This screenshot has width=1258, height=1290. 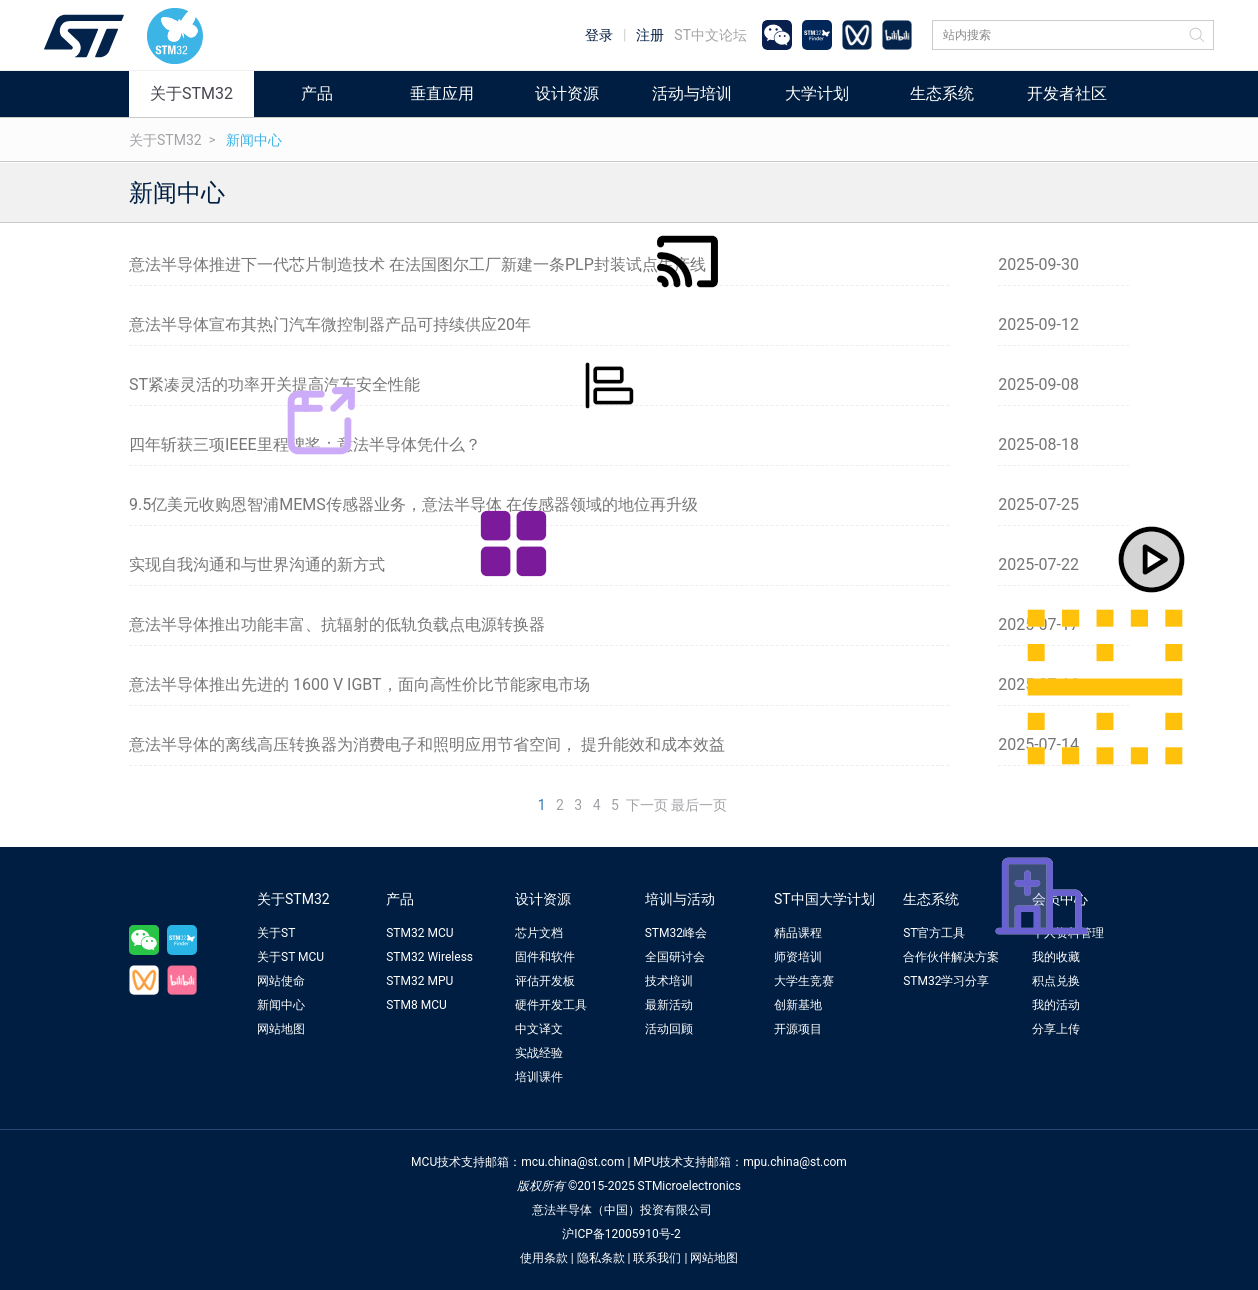 I want to click on add horizontal border to selected cells, so click(x=1105, y=687).